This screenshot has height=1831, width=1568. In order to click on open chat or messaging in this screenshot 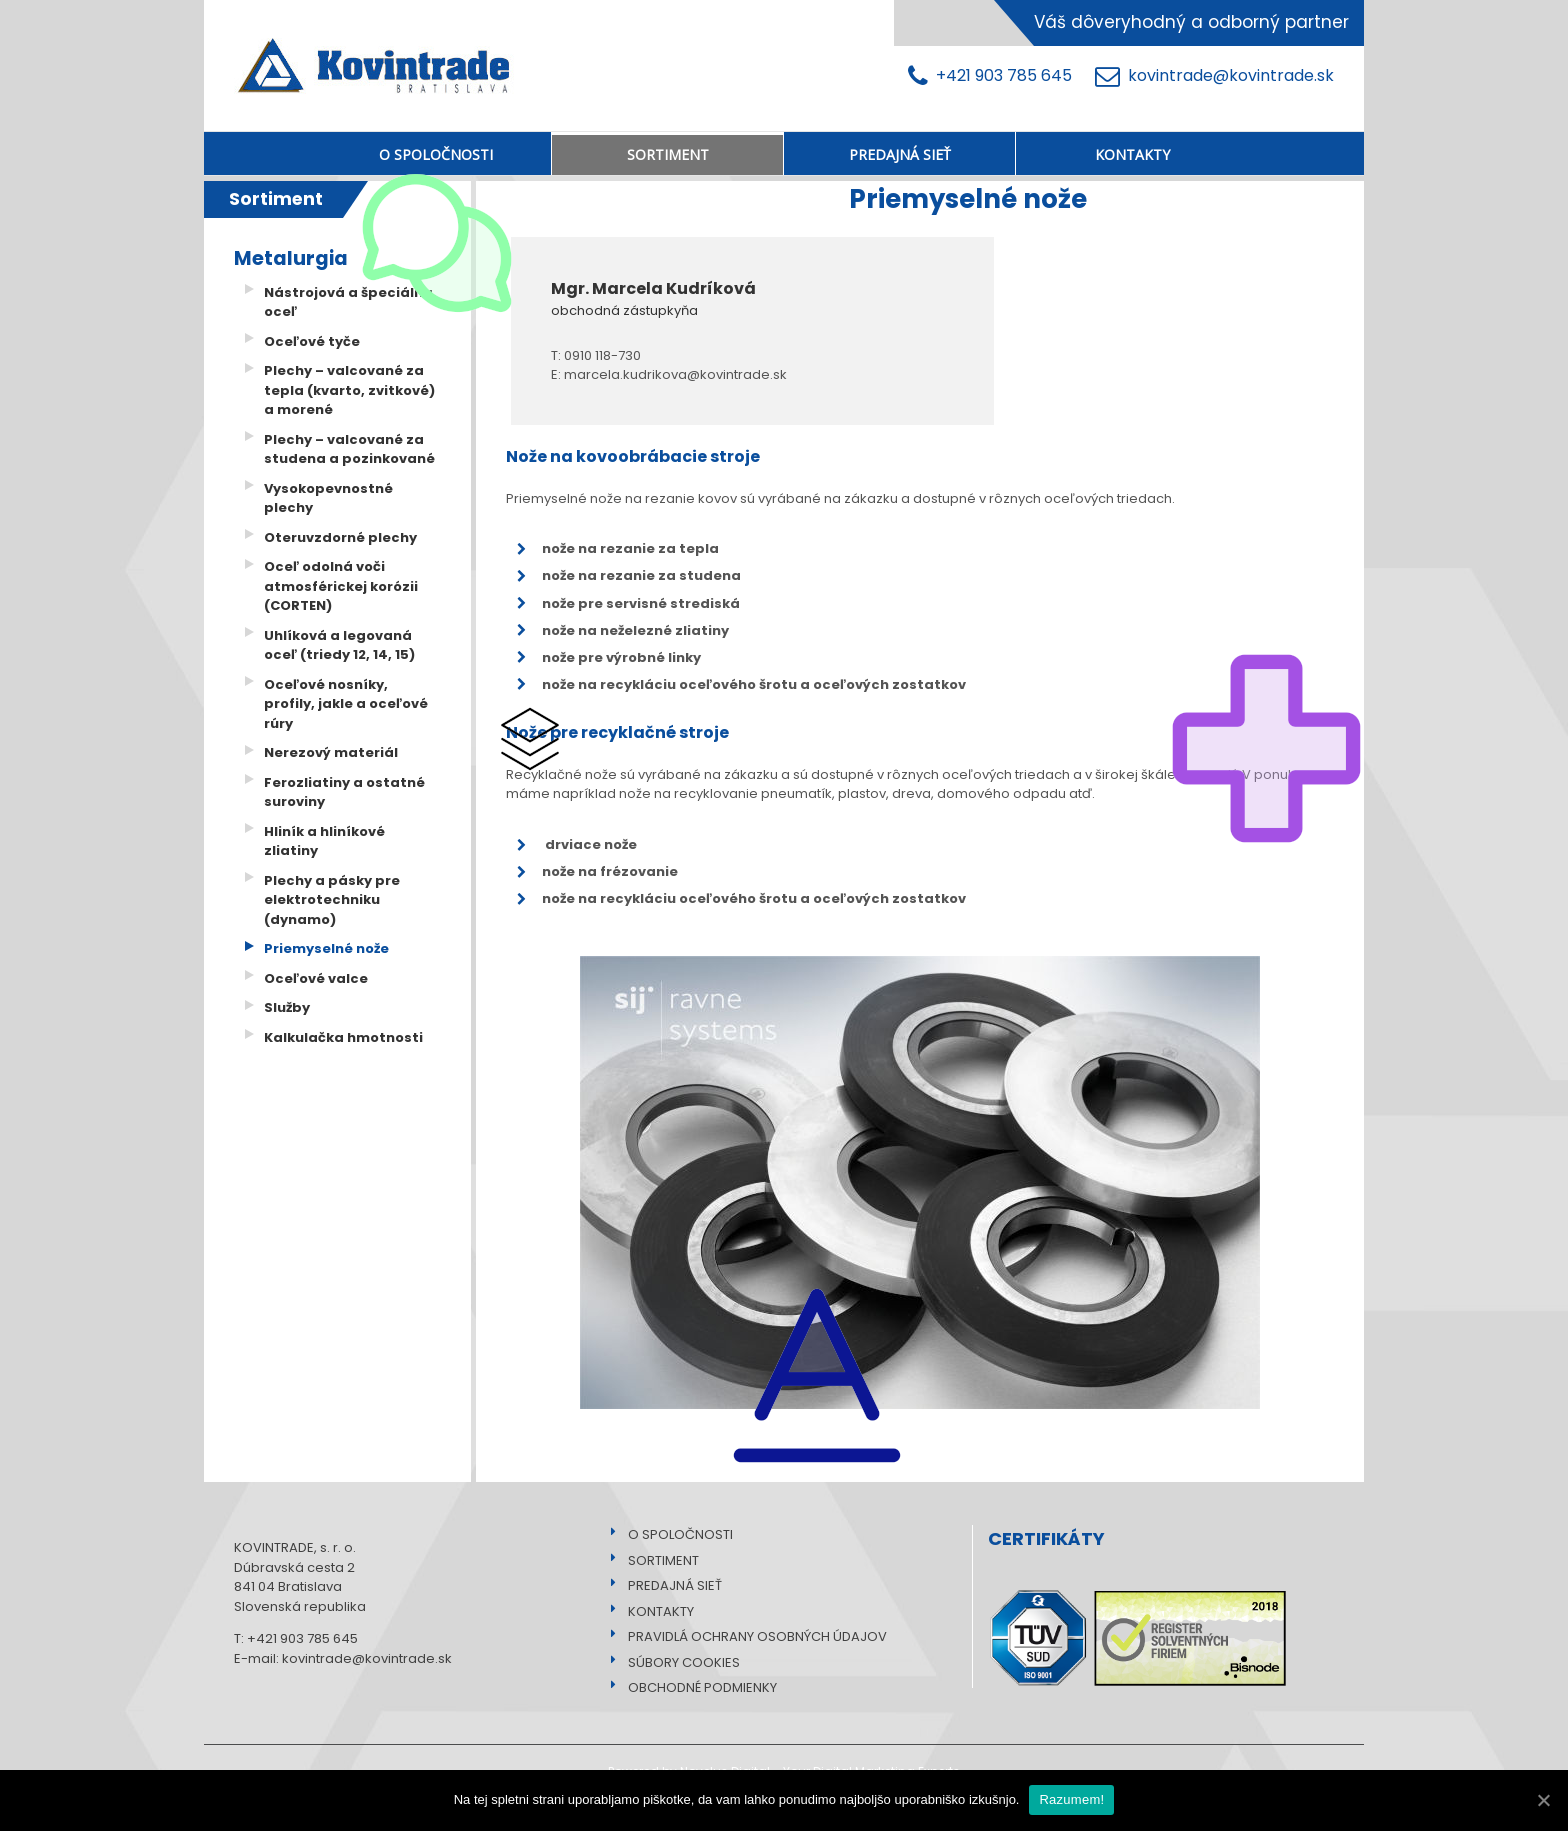, I will do `click(437, 243)`.